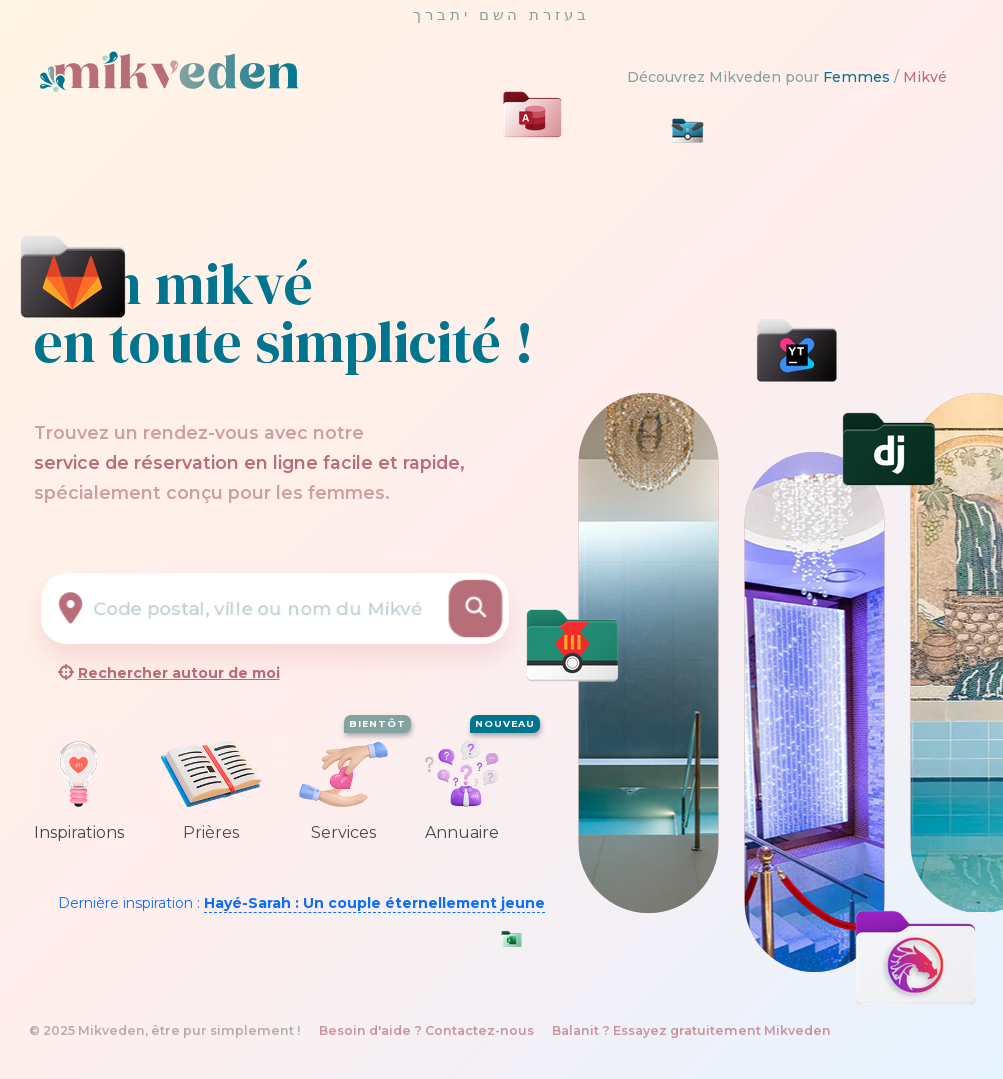 The image size is (1003, 1079). I want to click on open folder containing Microsoft Access database files, so click(532, 116).